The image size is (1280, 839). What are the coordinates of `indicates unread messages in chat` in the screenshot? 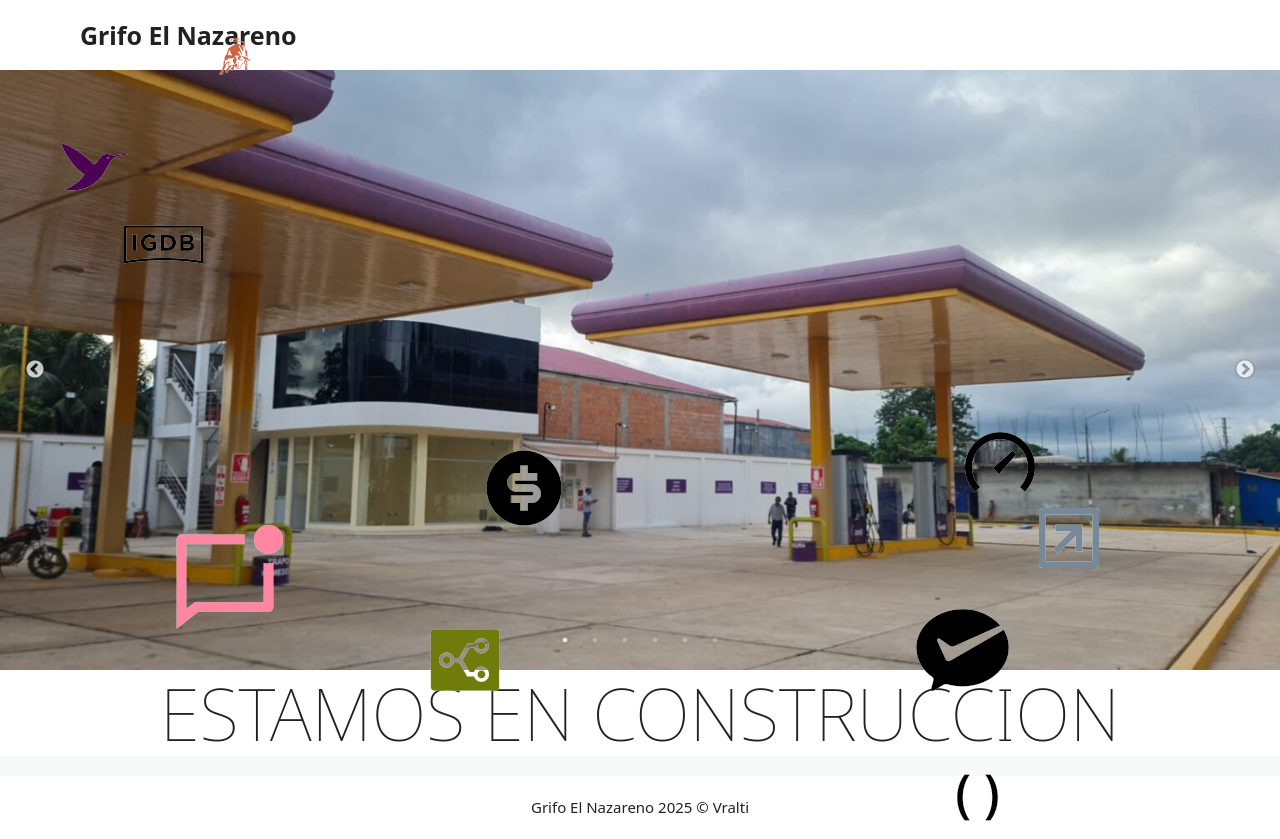 It's located at (225, 578).